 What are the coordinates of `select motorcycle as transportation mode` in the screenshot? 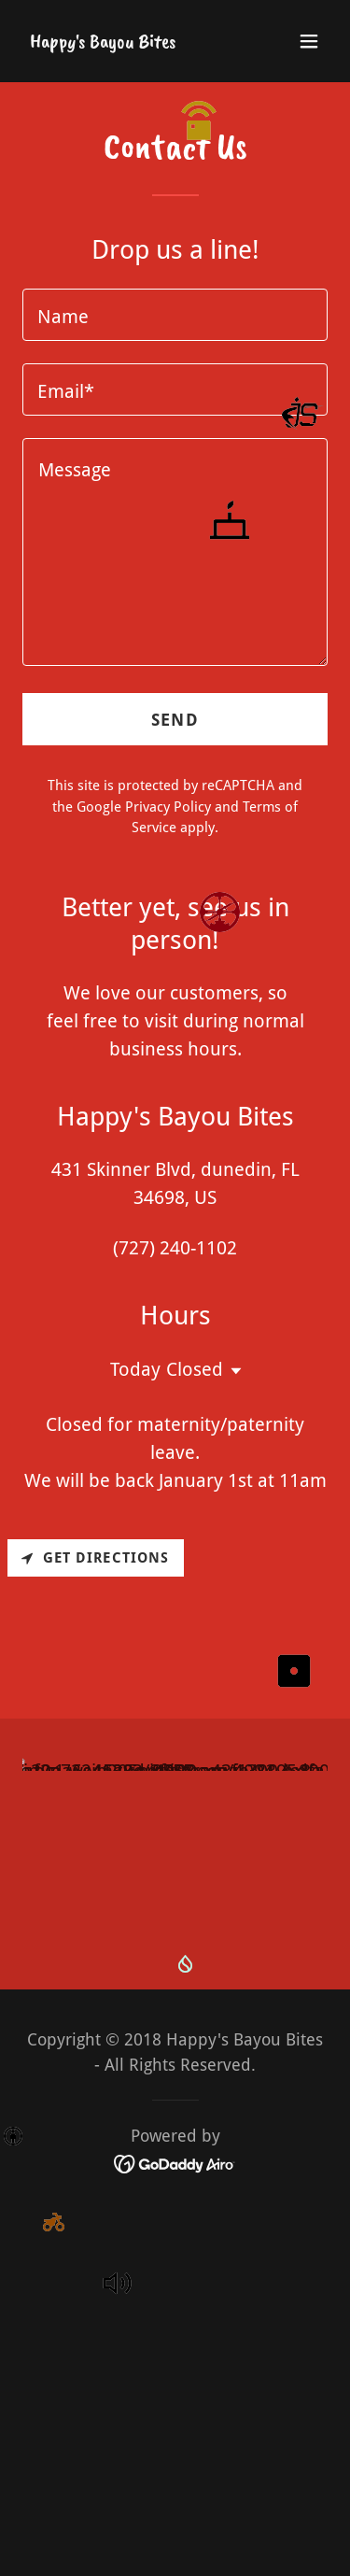 It's located at (53, 2221).